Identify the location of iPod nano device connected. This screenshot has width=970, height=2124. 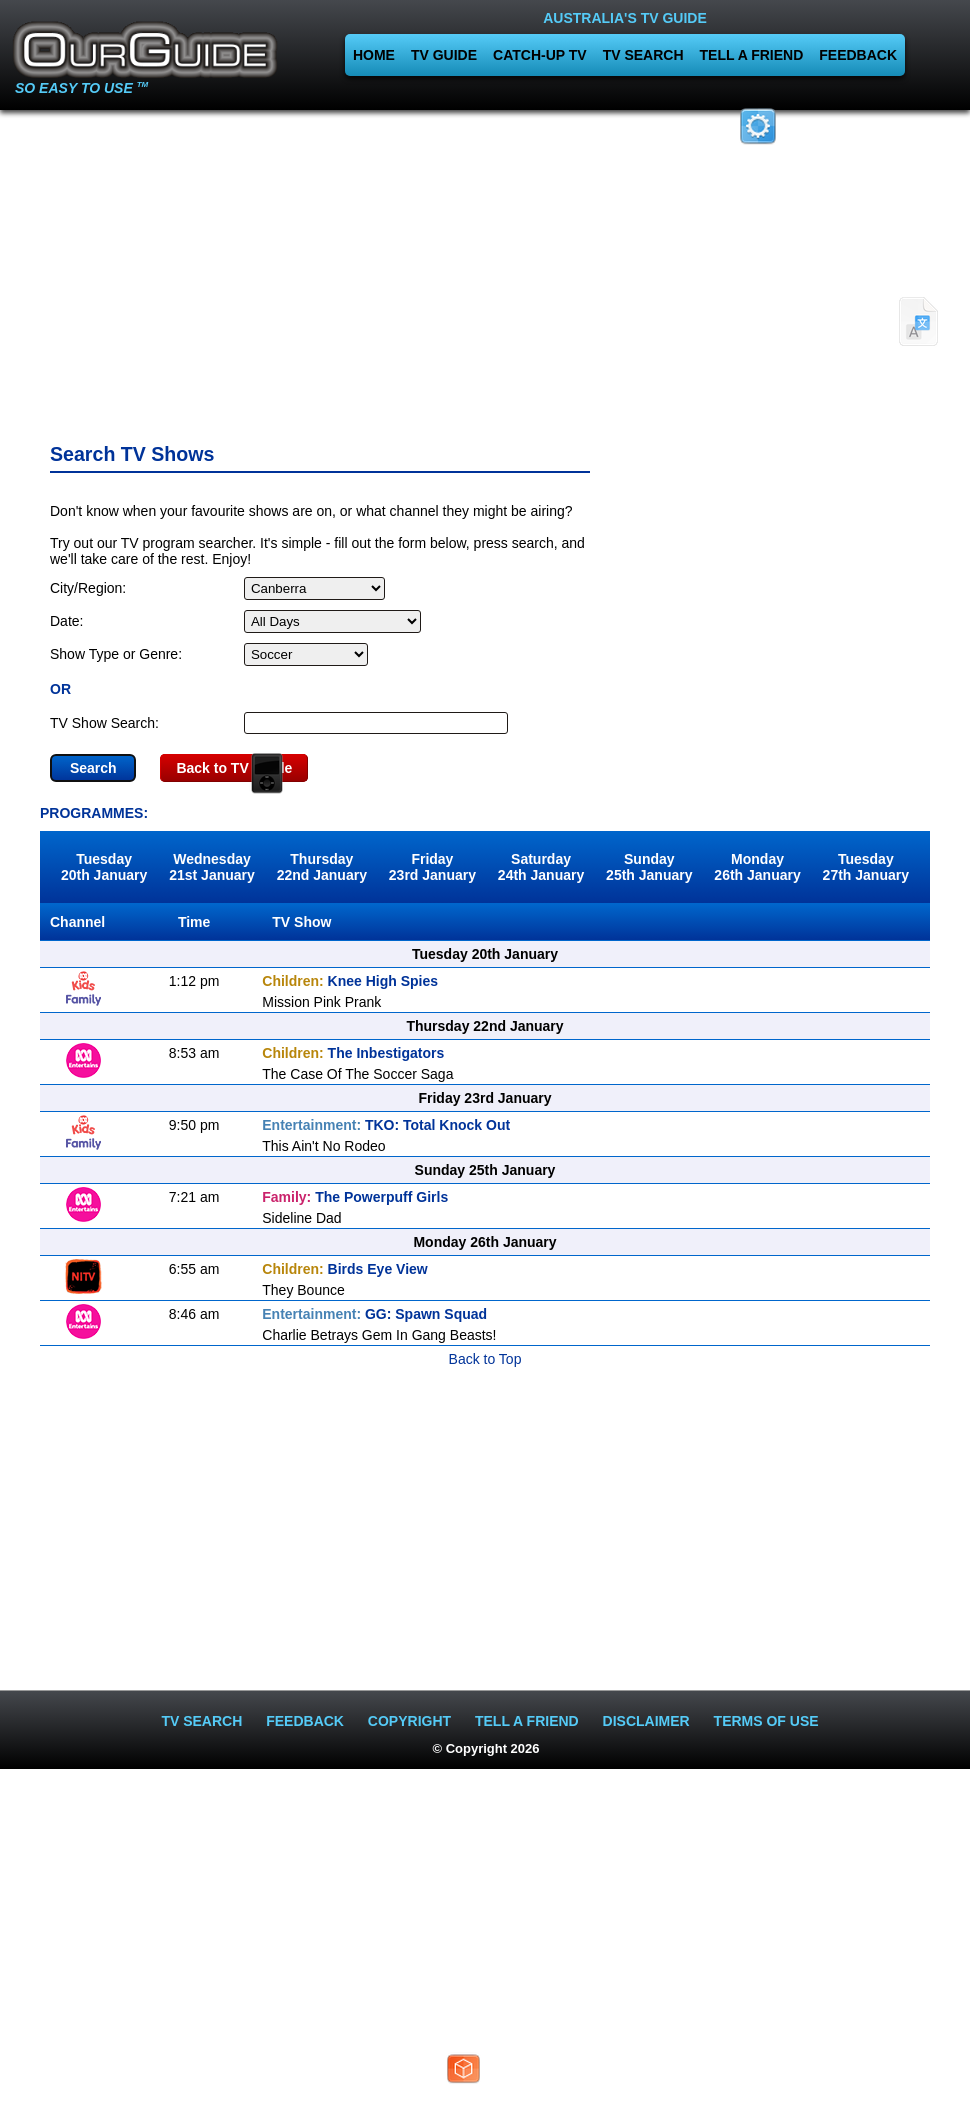
(267, 764).